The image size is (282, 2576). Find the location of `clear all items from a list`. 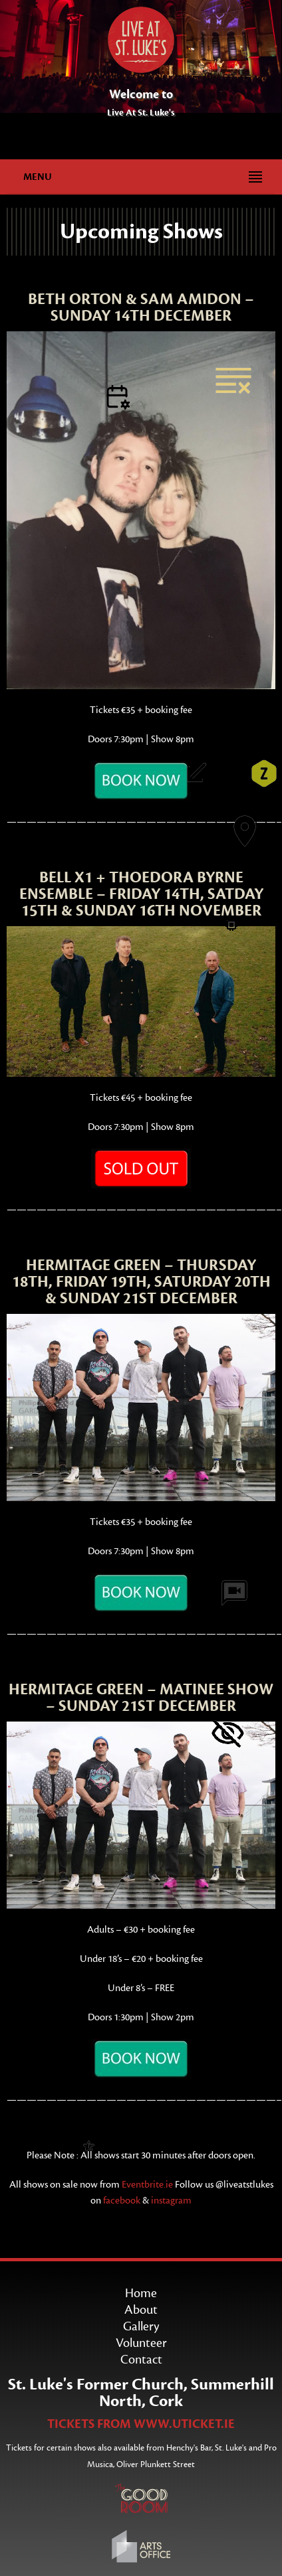

clear all items from a list is located at coordinates (233, 380).